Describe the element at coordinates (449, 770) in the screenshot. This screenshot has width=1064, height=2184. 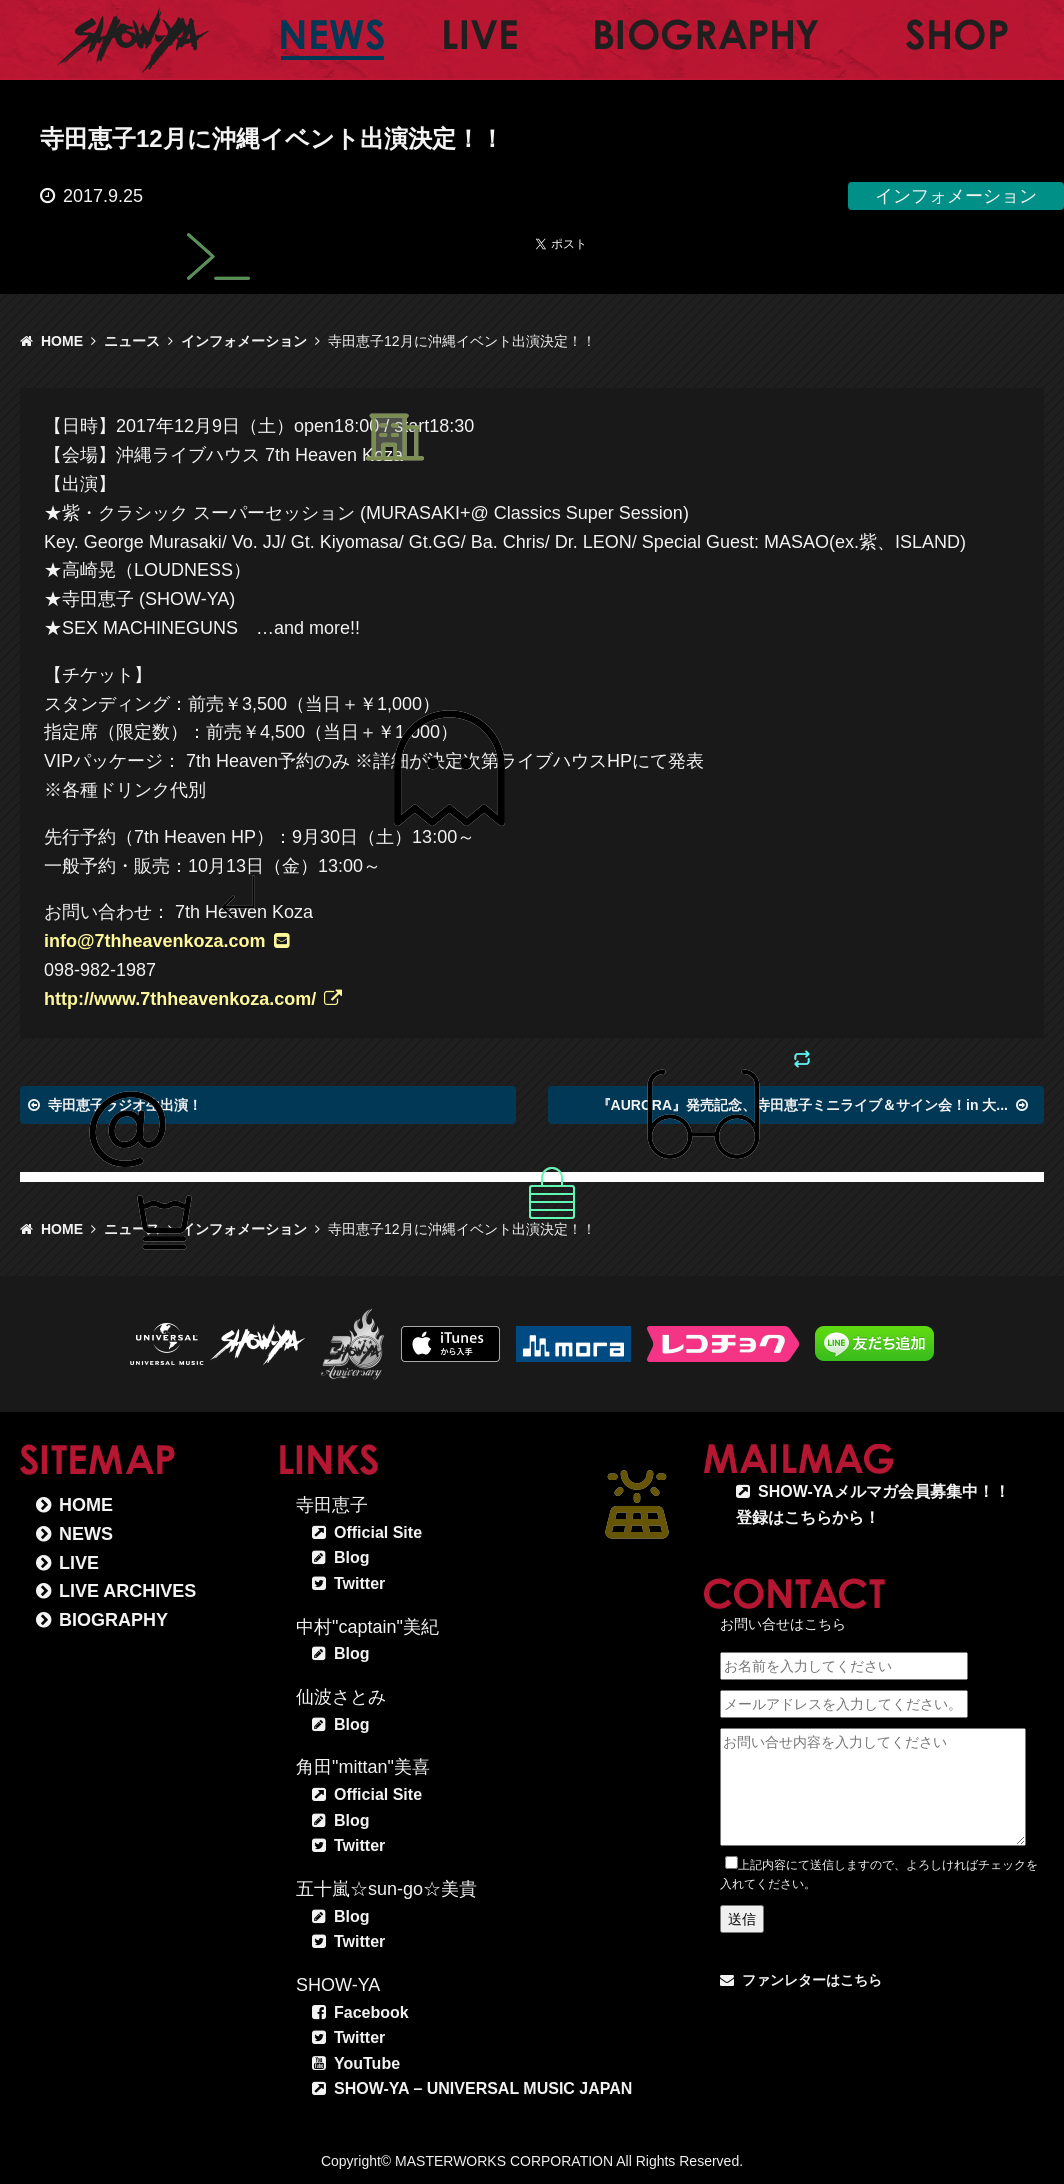
I see `toggle ghost mode or invisible status` at that location.